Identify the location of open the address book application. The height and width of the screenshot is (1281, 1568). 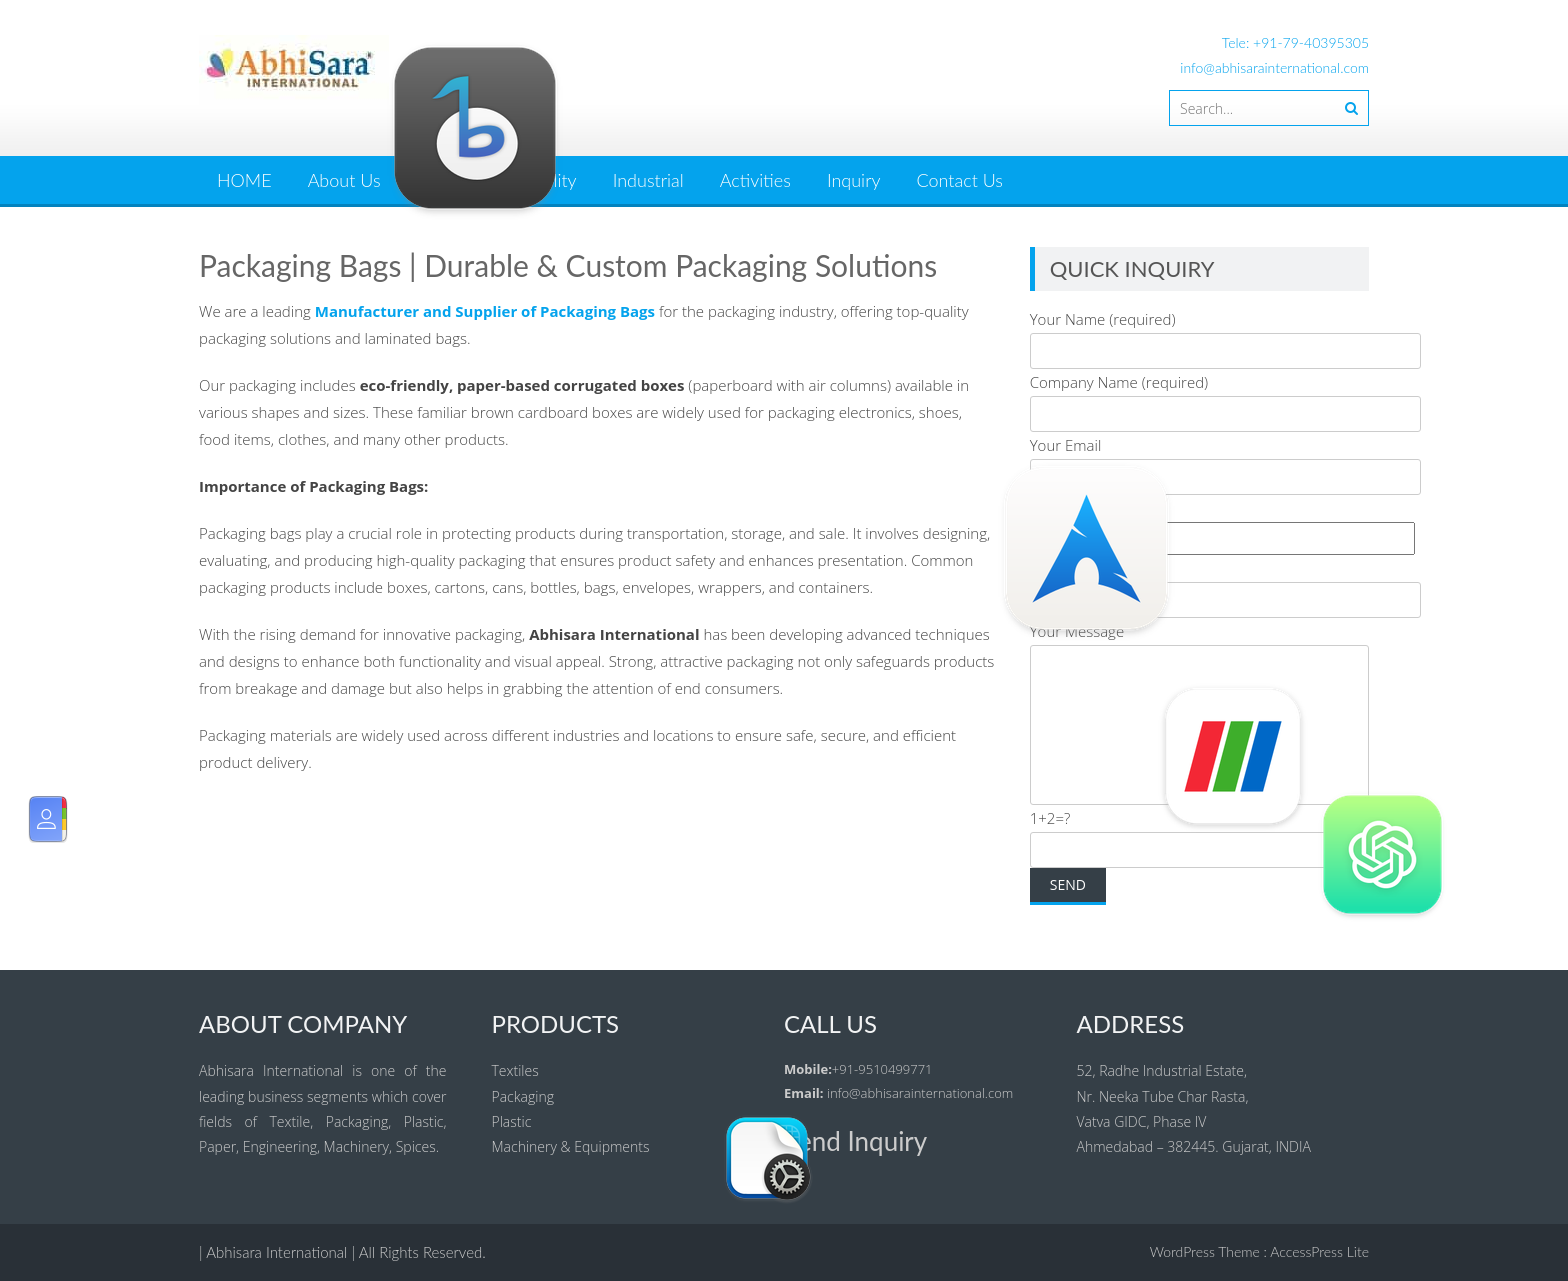
(48, 819).